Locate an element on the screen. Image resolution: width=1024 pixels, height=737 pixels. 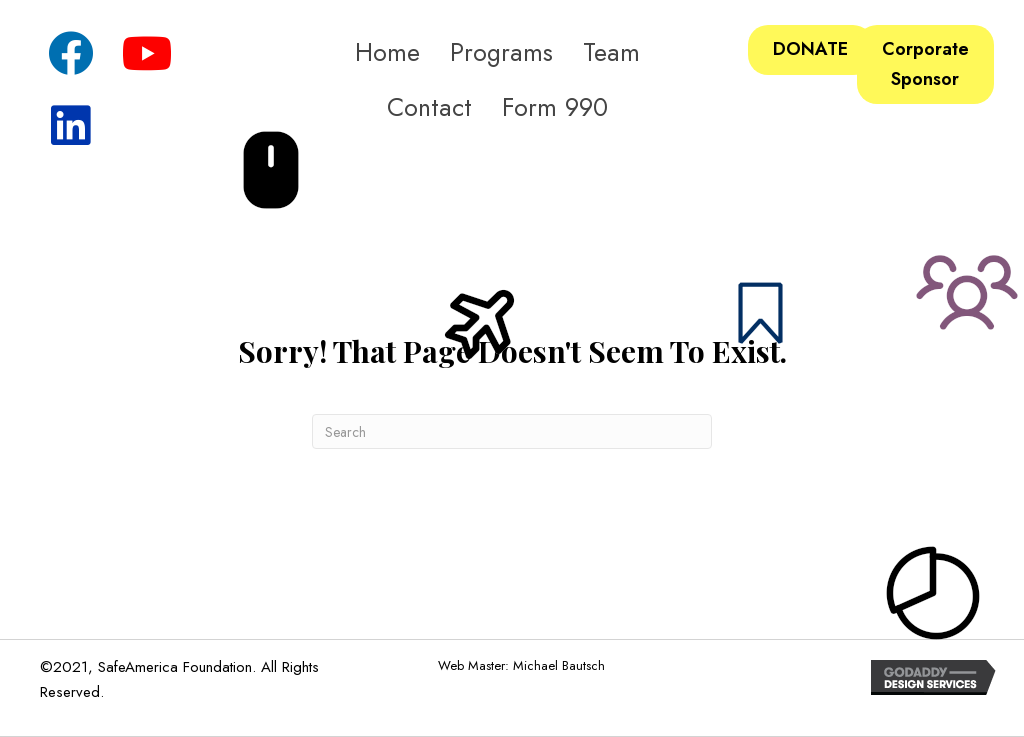
view data breakdown or statistics is located at coordinates (933, 593).